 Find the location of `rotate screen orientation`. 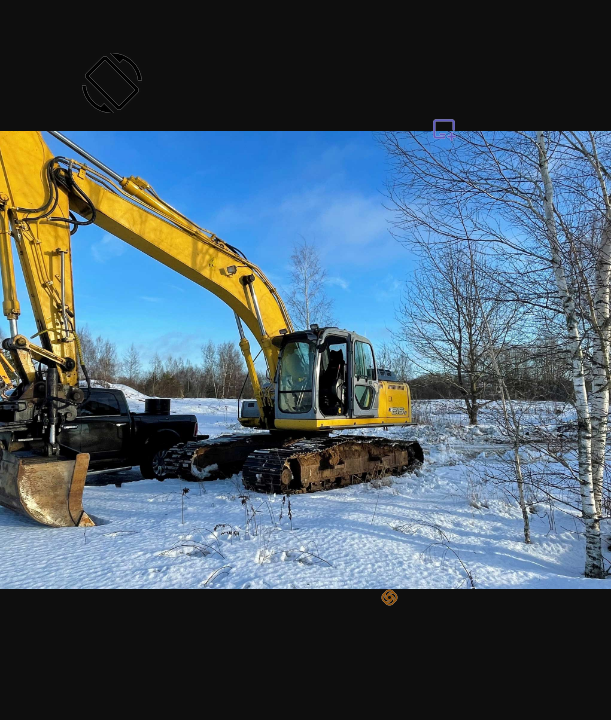

rotate screen orientation is located at coordinates (112, 83).